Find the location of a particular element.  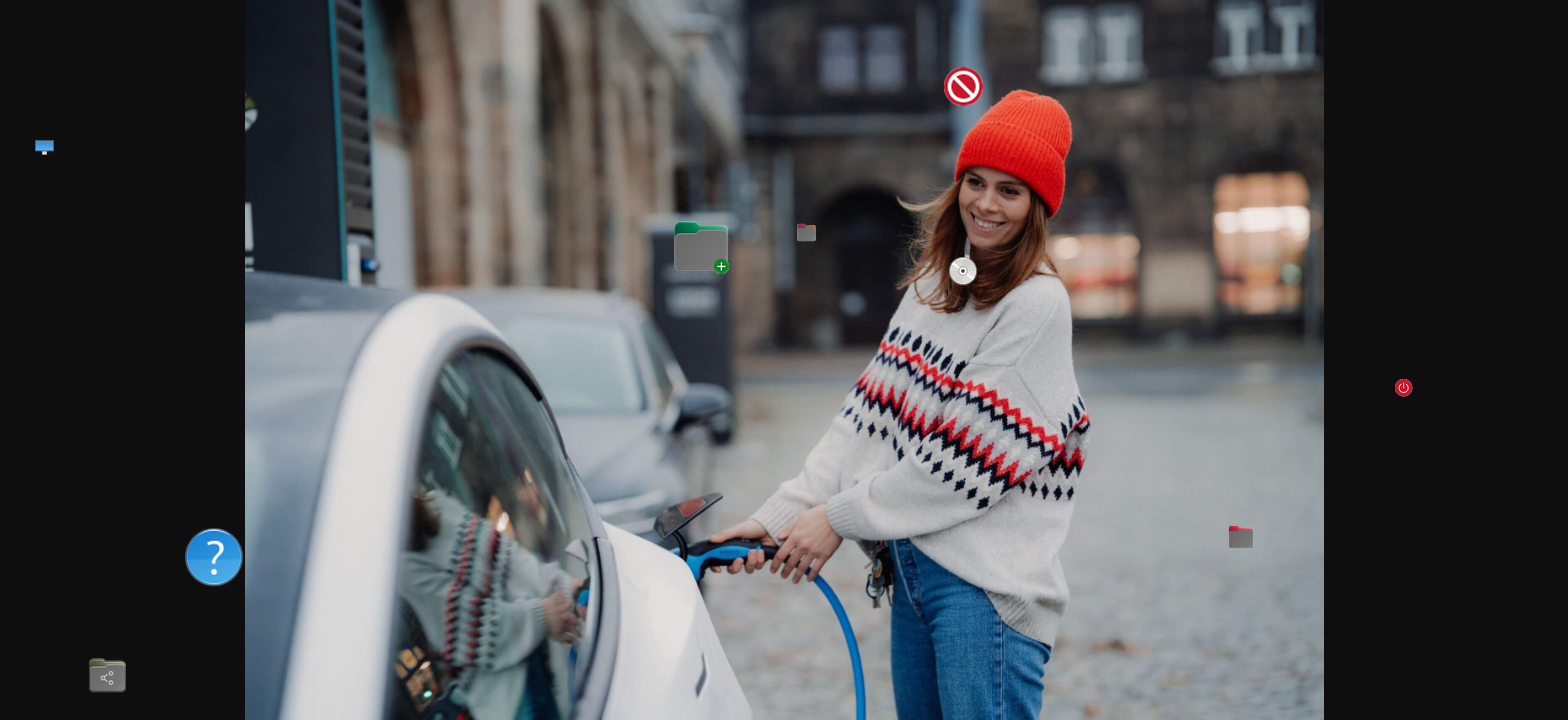

create a new folder is located at coordinates (701, 246).